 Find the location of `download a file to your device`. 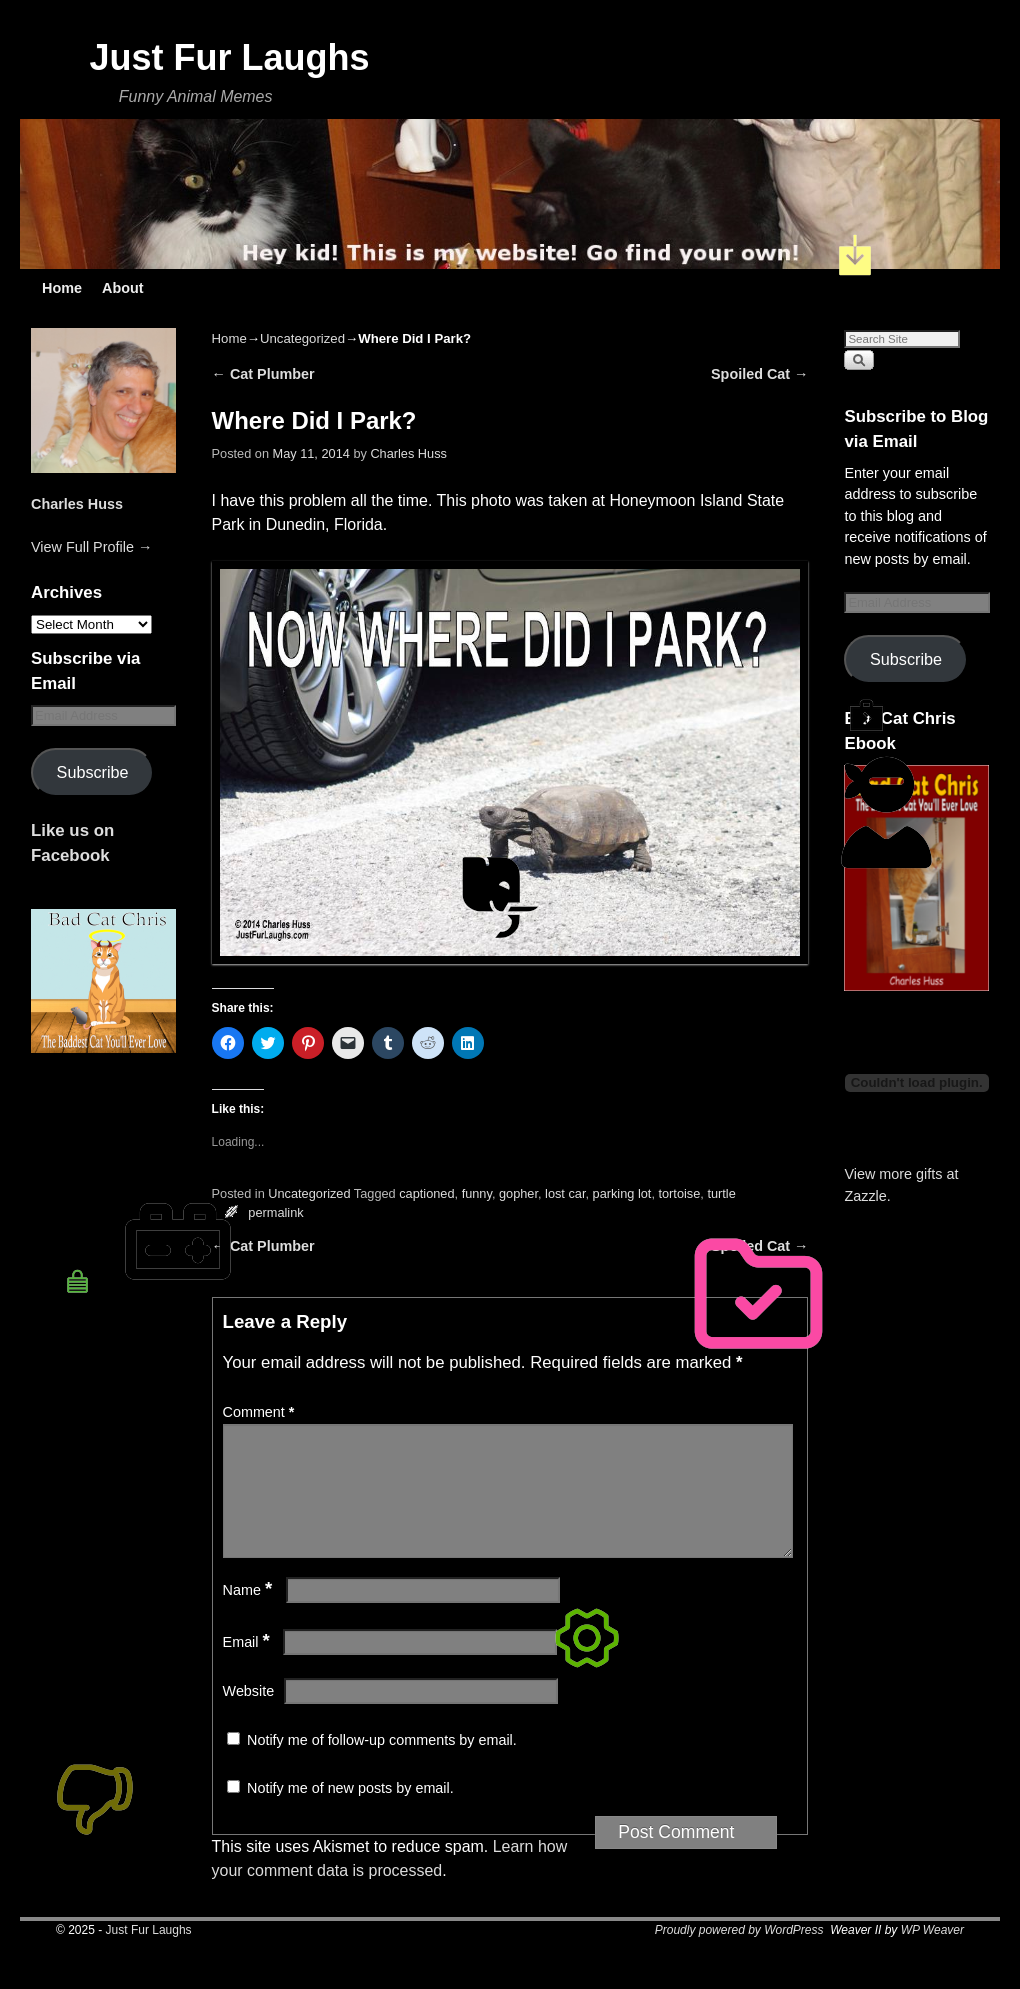

download a file to your device is located at coordinates (855, 255).